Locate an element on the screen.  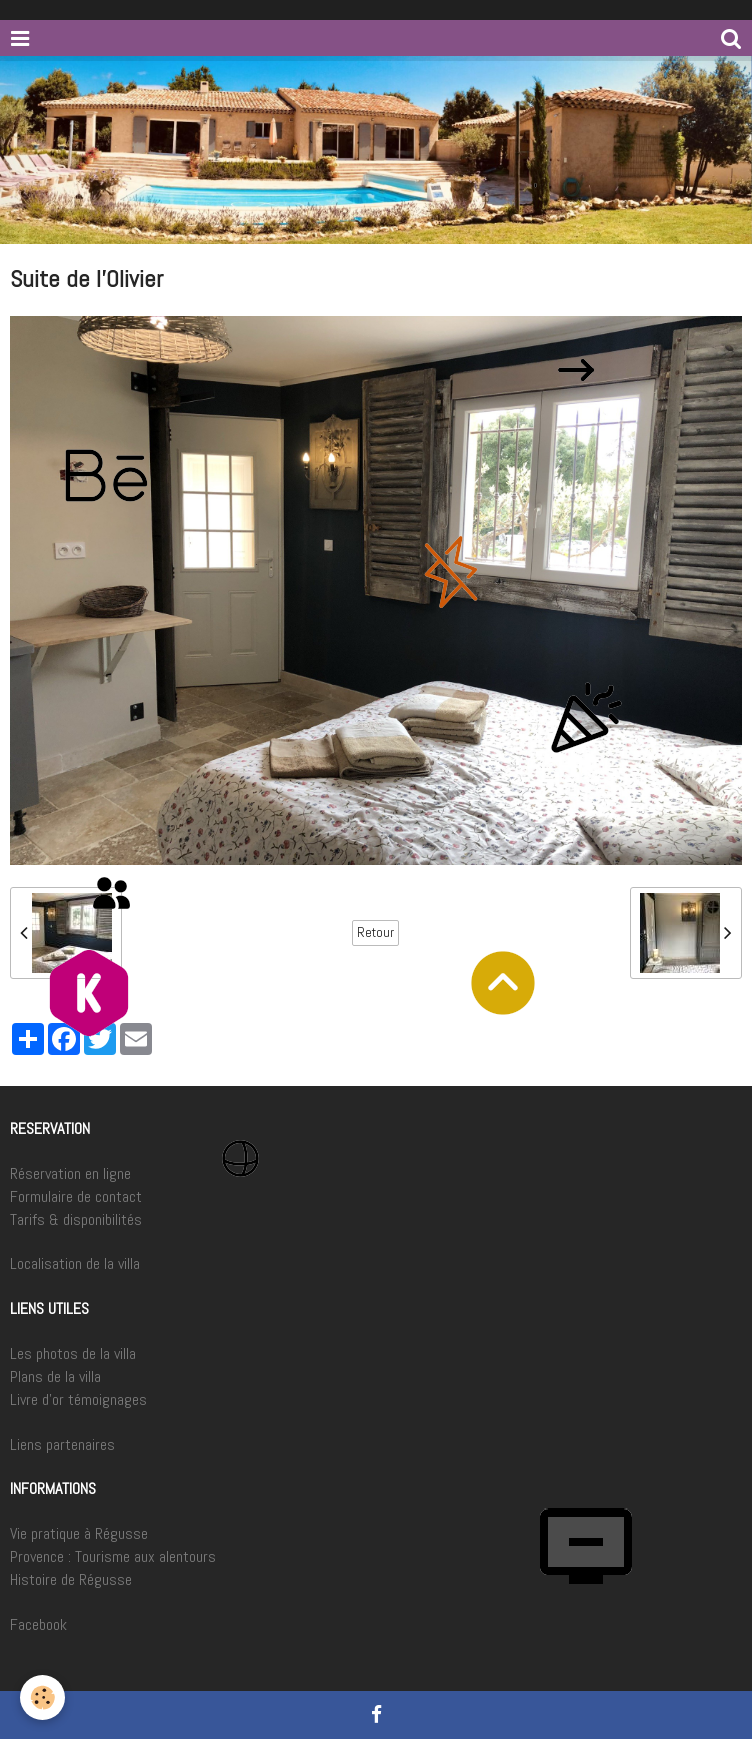
remove a video from your watch queue is located at coordinates (586, 1546).